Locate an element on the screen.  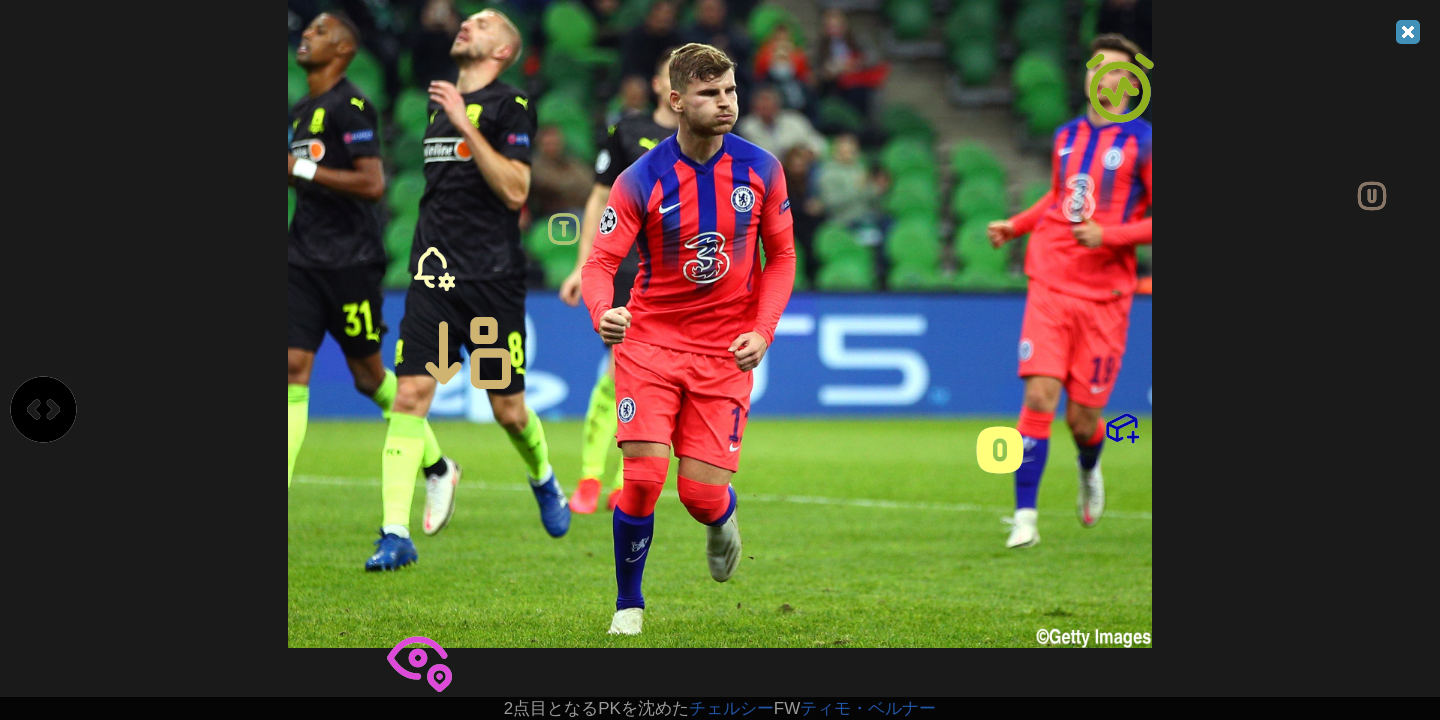
text formatting or typography options is located at coordinates (564, 229).